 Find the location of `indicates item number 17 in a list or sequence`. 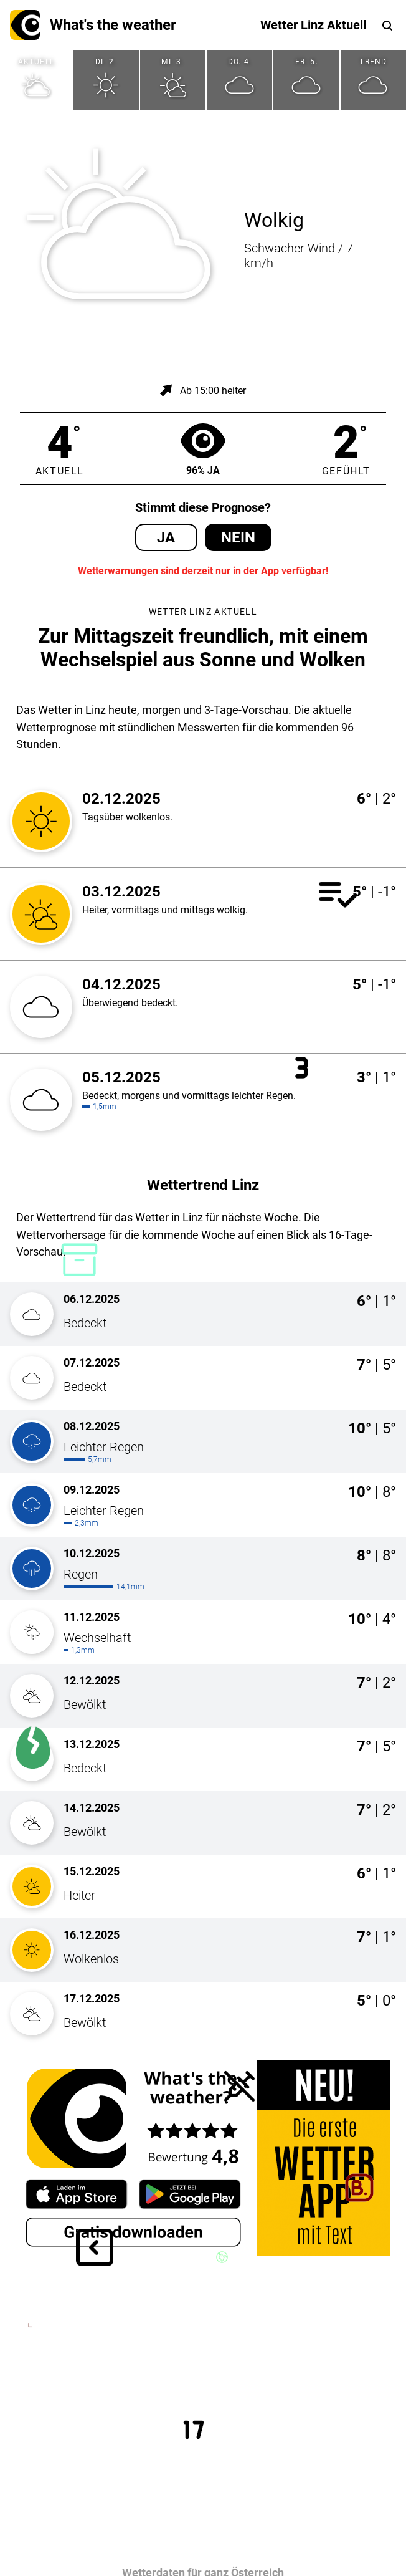

indicates item number 17 in a list or sequence is located at coordinates (192, 2429).